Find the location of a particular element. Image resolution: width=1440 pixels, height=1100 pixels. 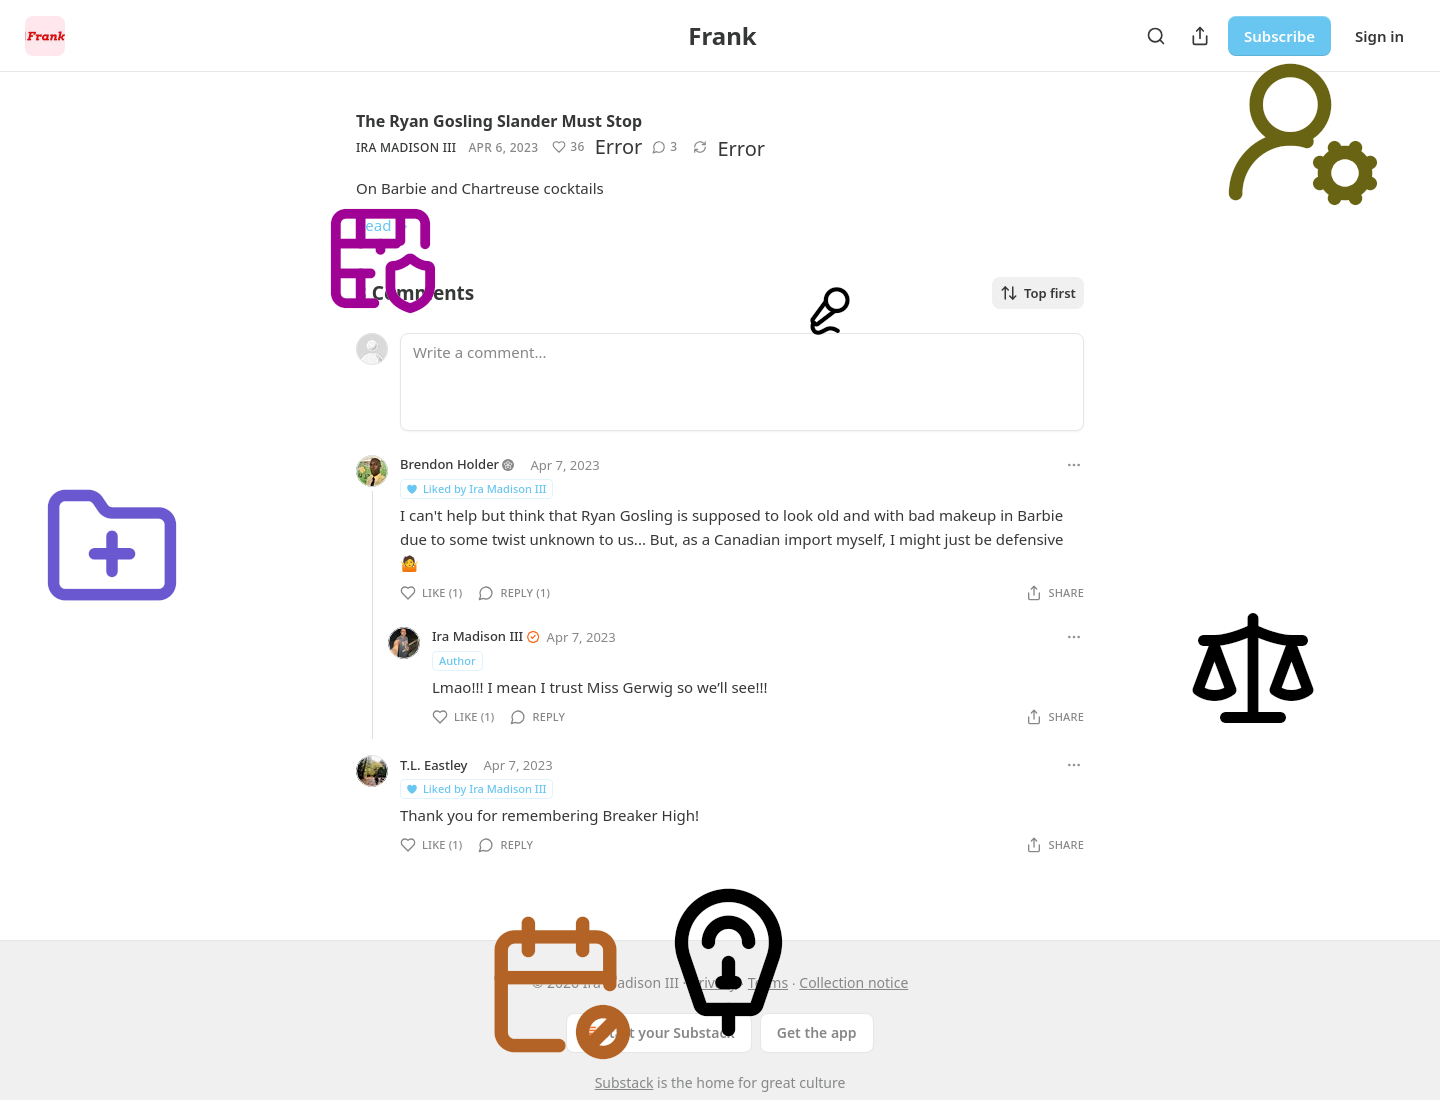

enable firewall protection is located at coordinates (380, 258).